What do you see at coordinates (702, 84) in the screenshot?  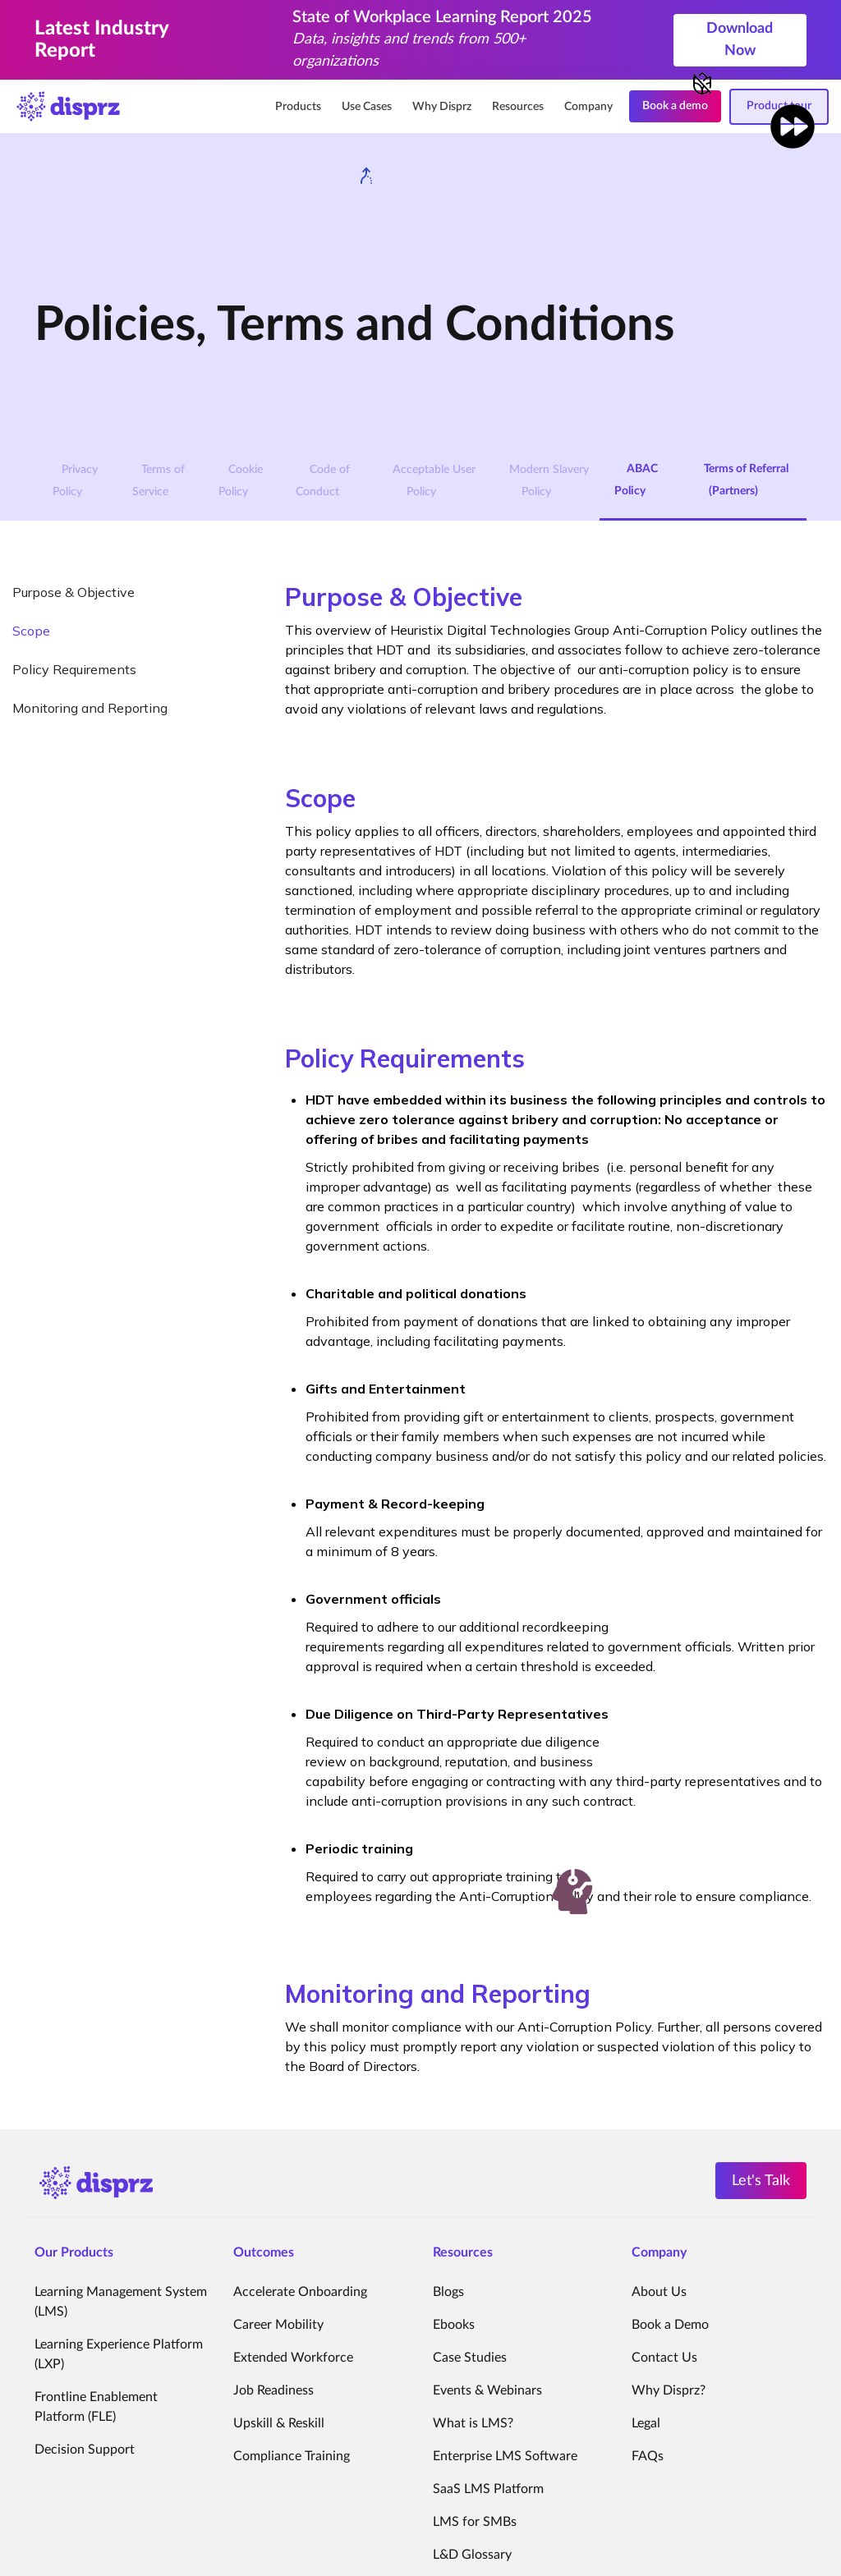 I see `indicates gluten-free or grain-free option` at bounding box center [702, 84].